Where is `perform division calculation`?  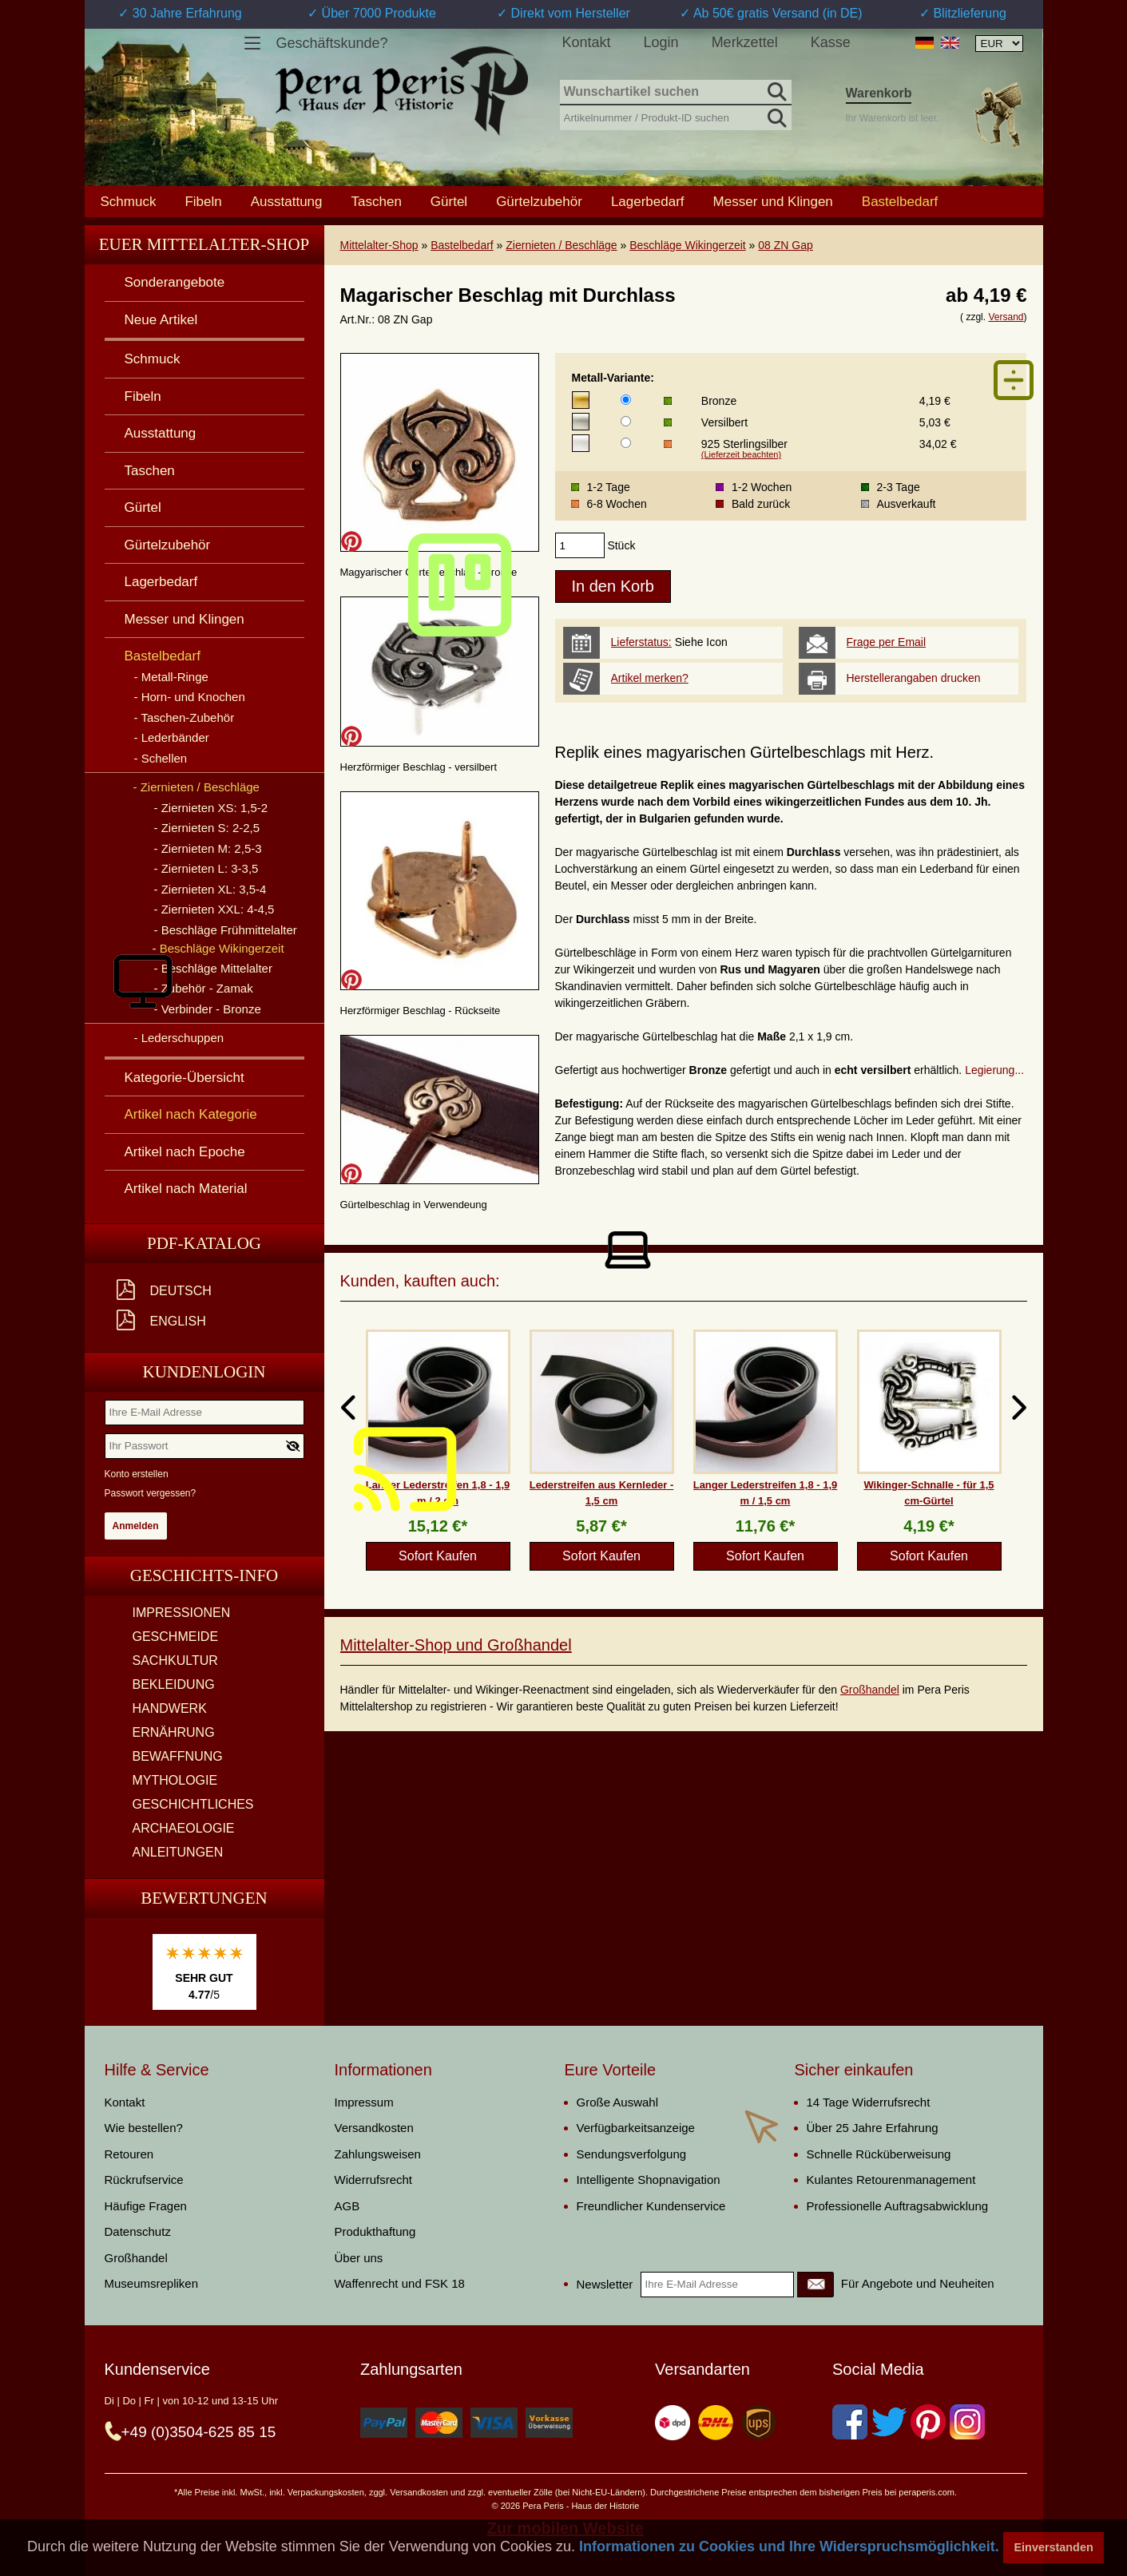
perform division calculation is located at coordinates (1014, 380).